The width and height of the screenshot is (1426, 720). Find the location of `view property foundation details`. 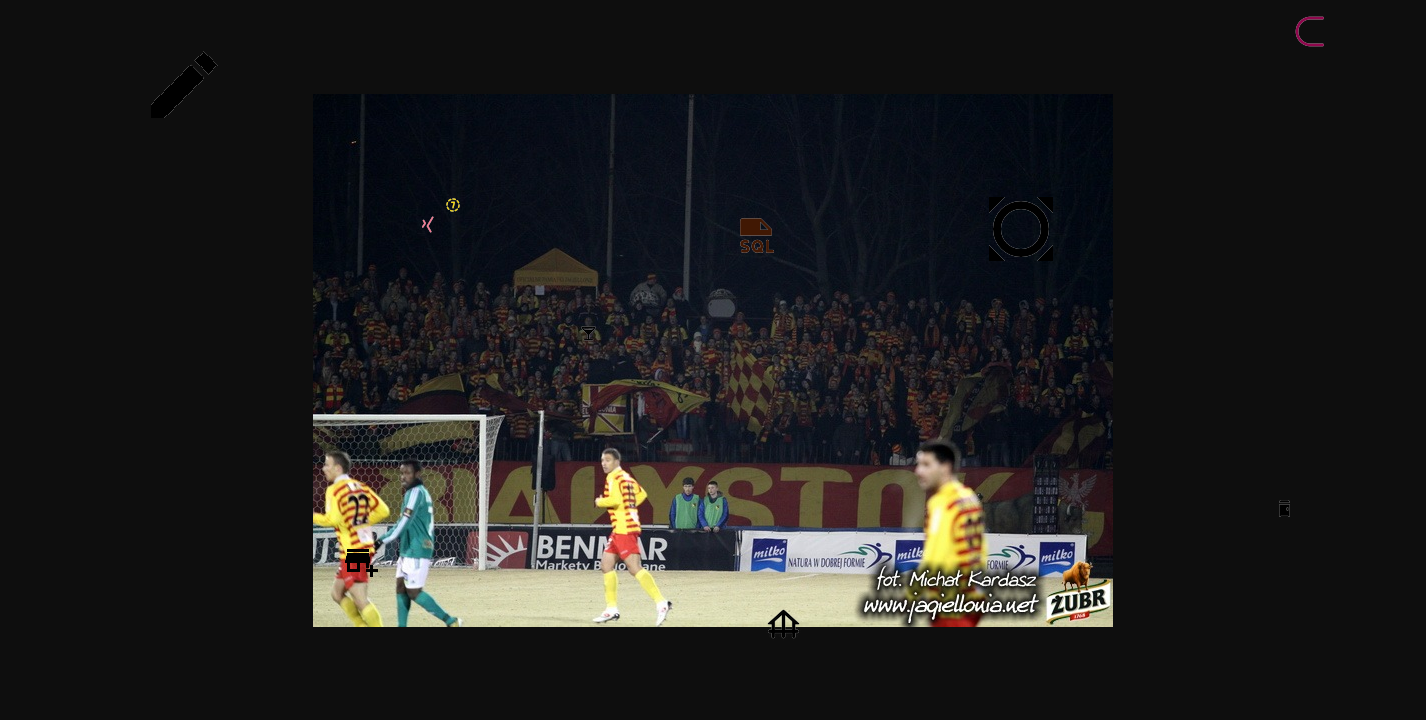

view property foundation details is located at coordinates (783, 624).